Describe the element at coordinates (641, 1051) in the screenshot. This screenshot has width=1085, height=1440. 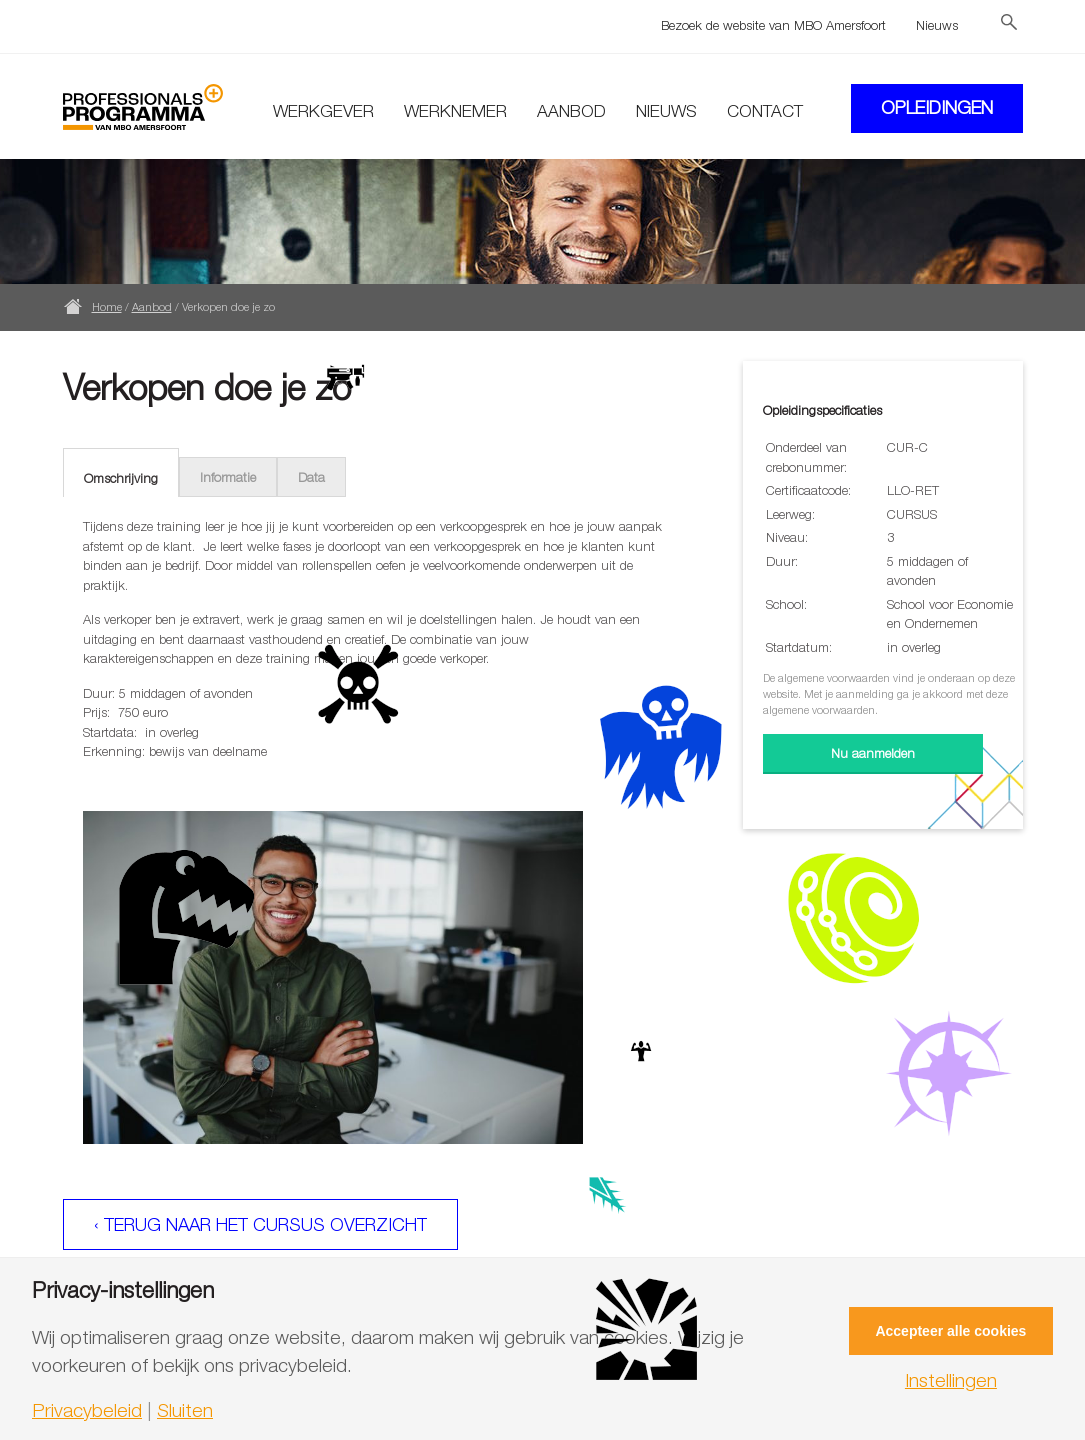
I see `indicates strength or power attribute` at that location.